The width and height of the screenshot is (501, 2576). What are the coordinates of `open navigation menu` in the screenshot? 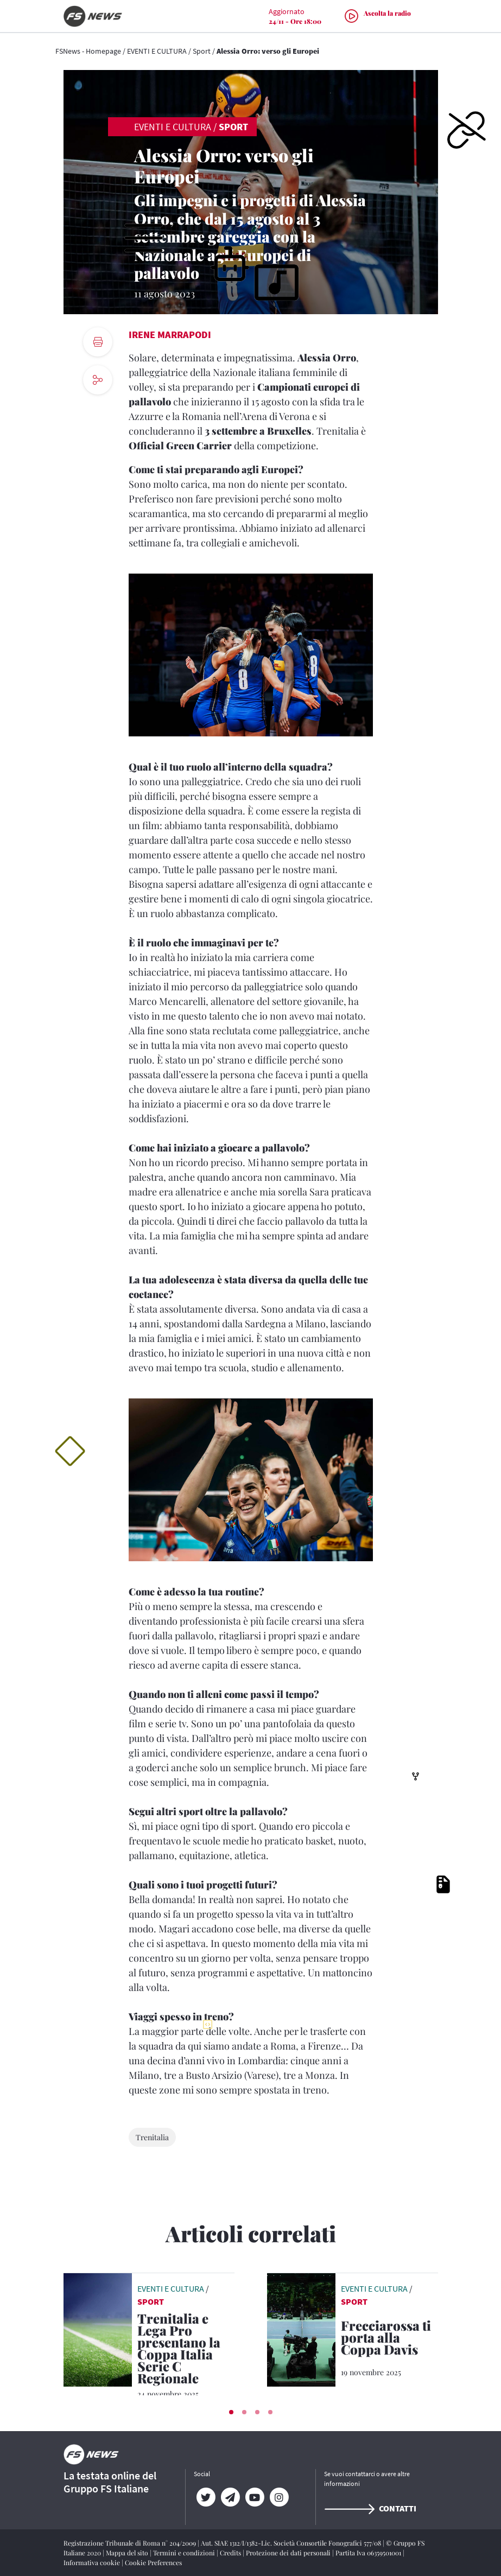 It's located at (143, 238).